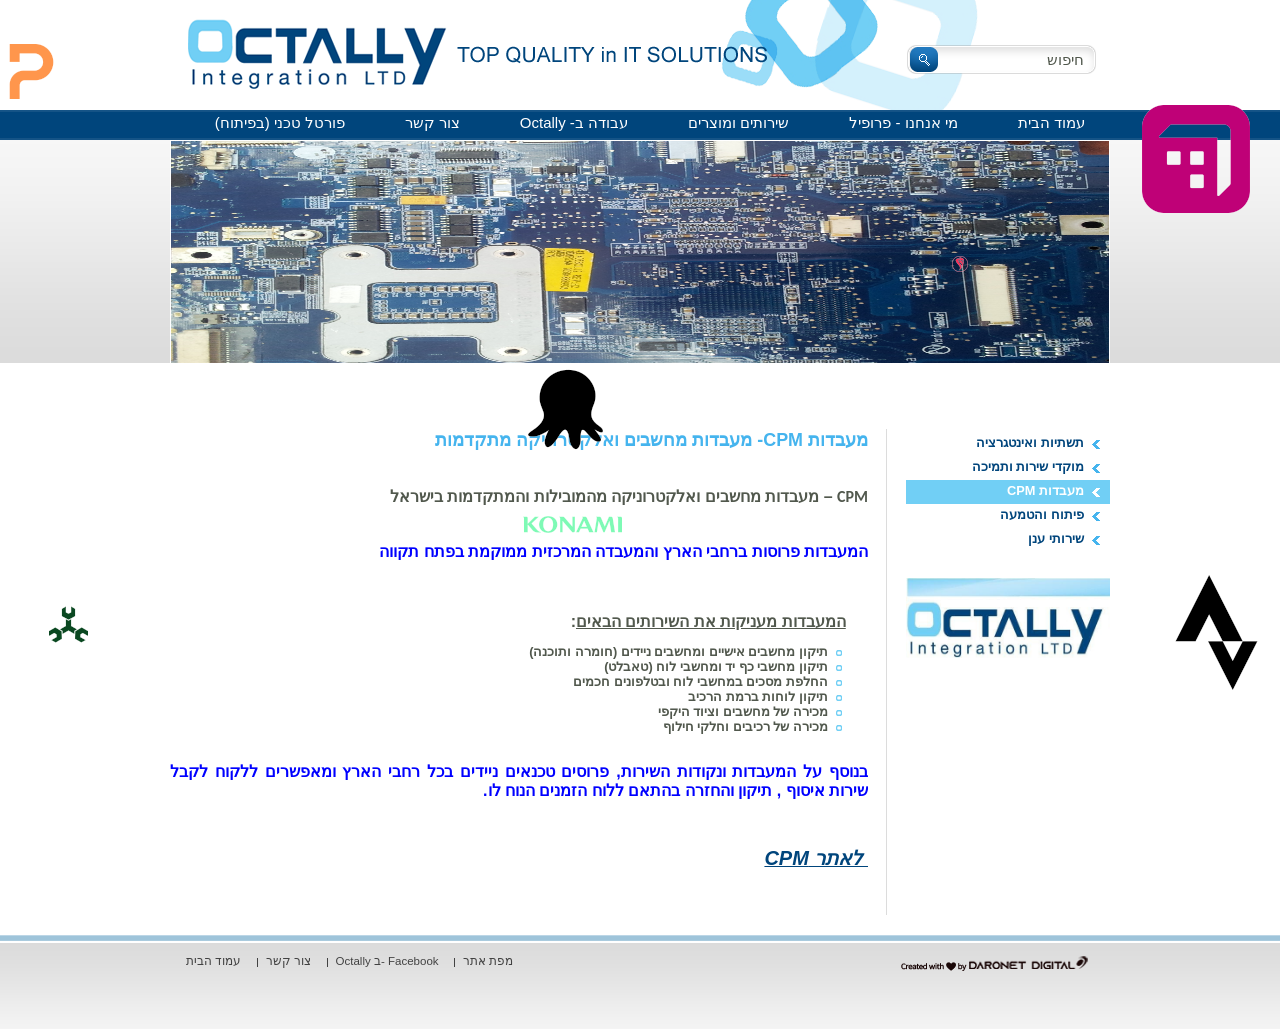  What do you see at coordinates (1196, 159) in the screenshot?
I see `open the Hotels.com app` at bounding box center [1196, 159].